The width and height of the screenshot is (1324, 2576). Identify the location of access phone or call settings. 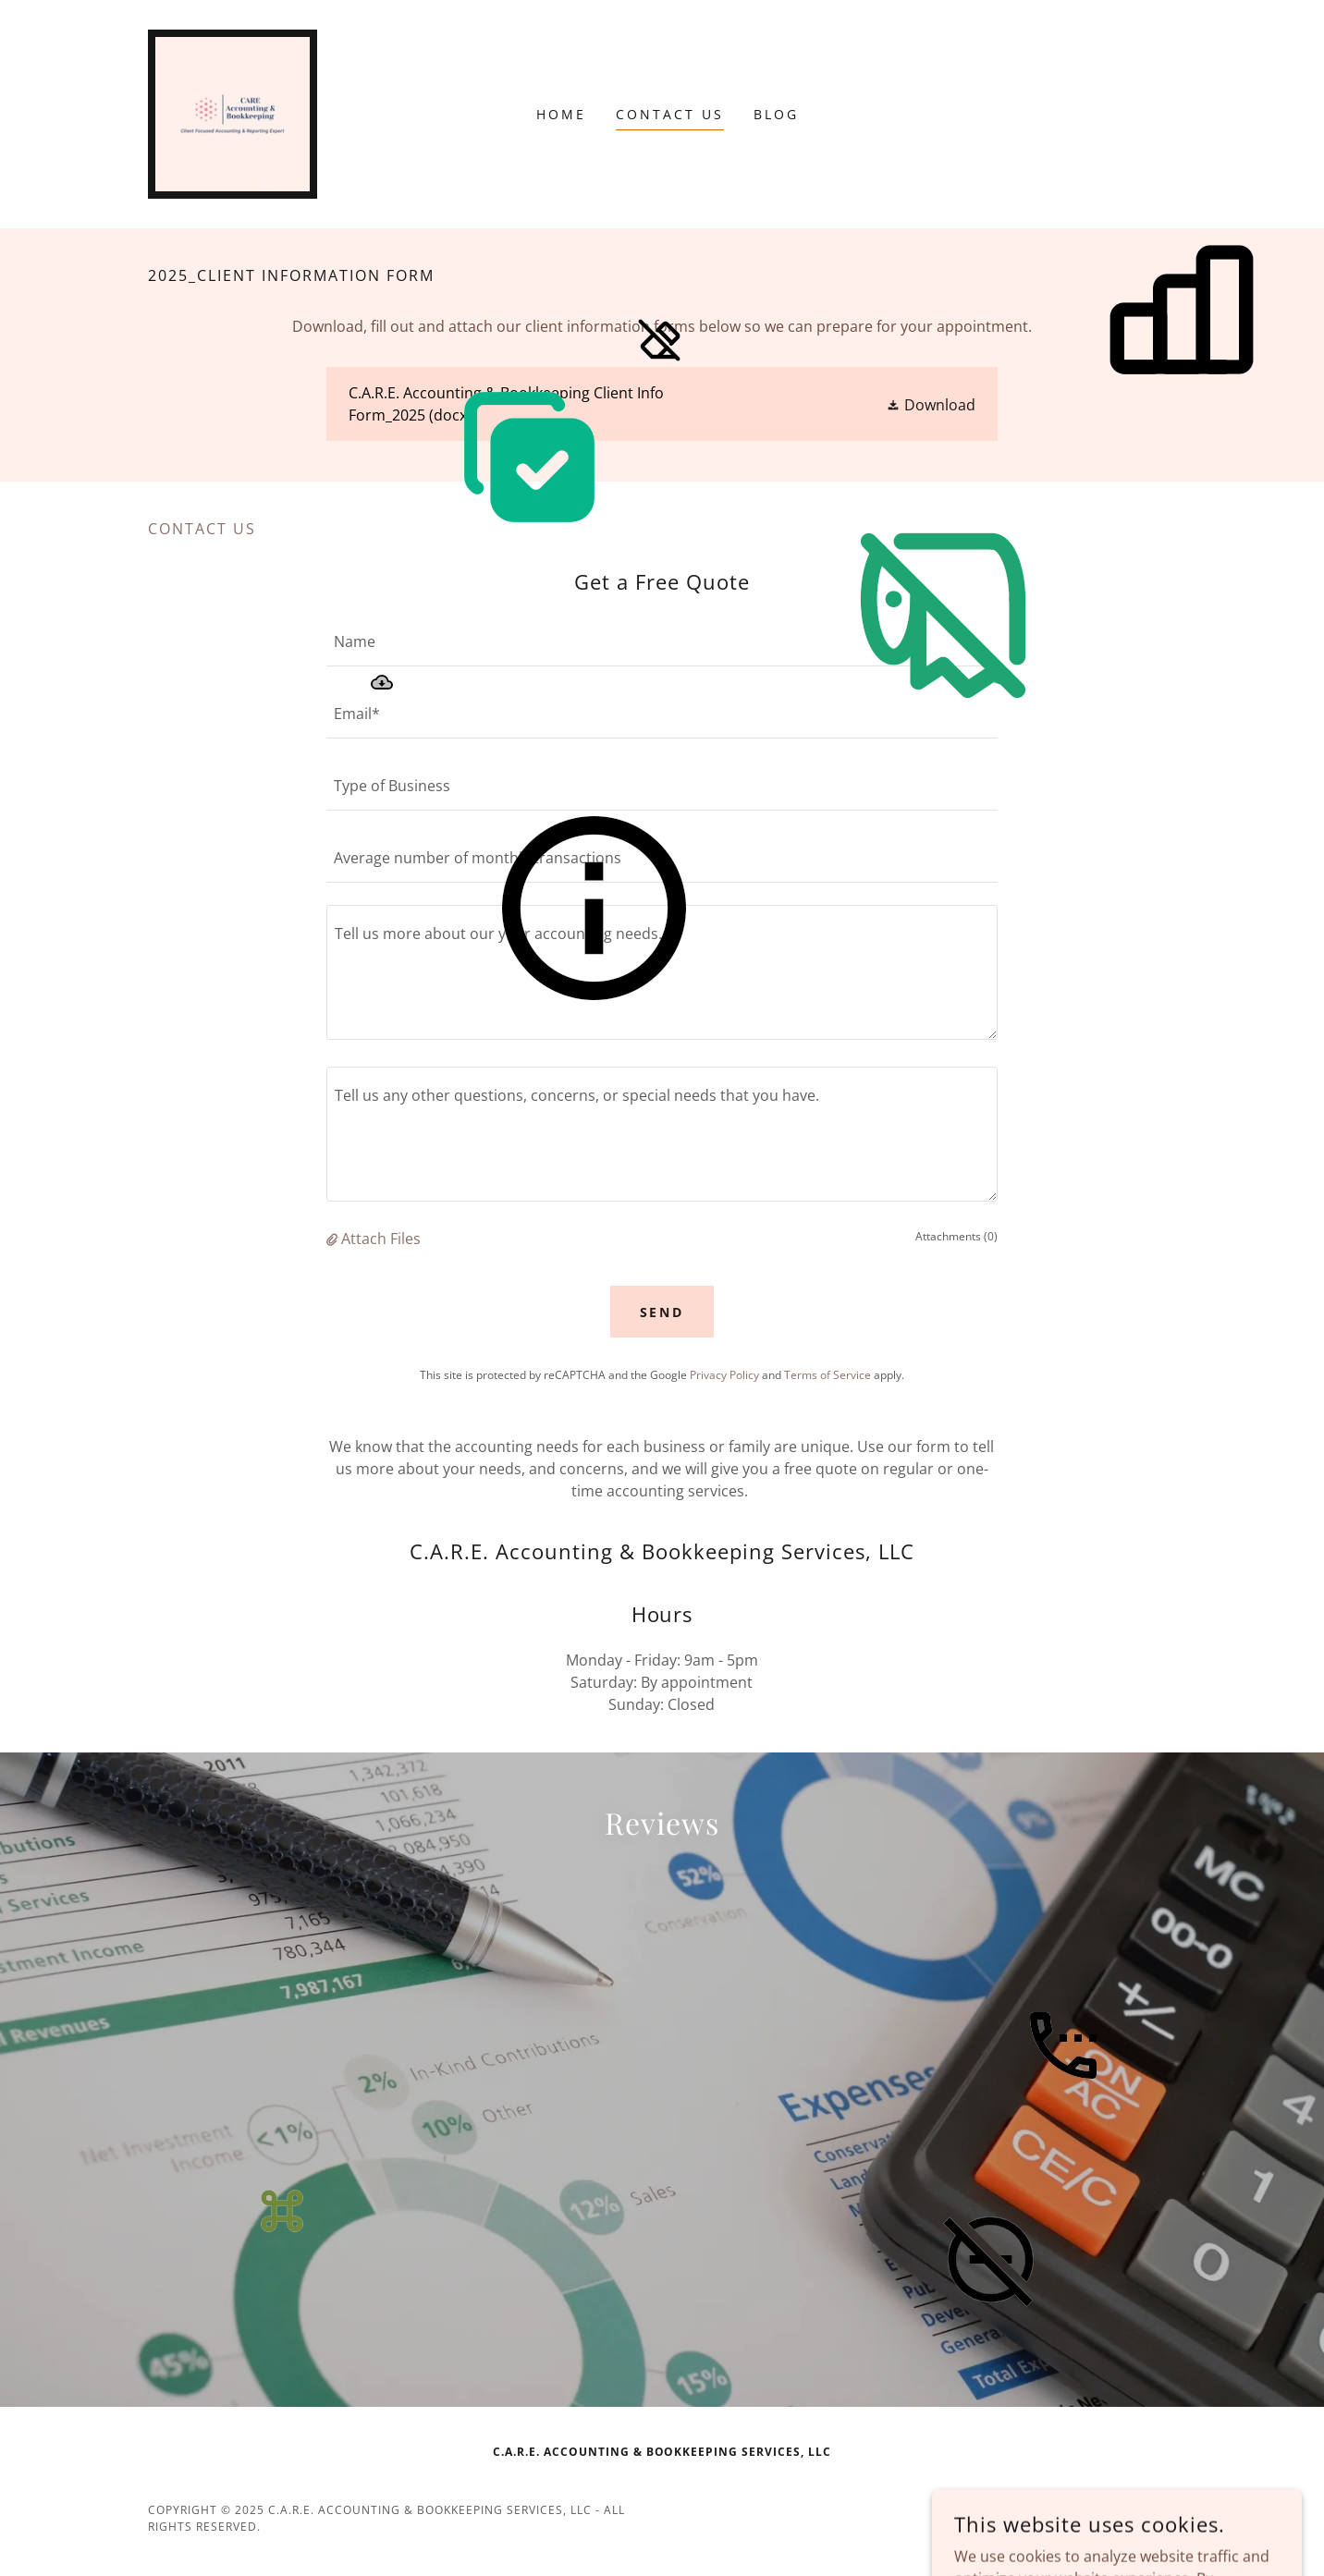
(1063, 2045).